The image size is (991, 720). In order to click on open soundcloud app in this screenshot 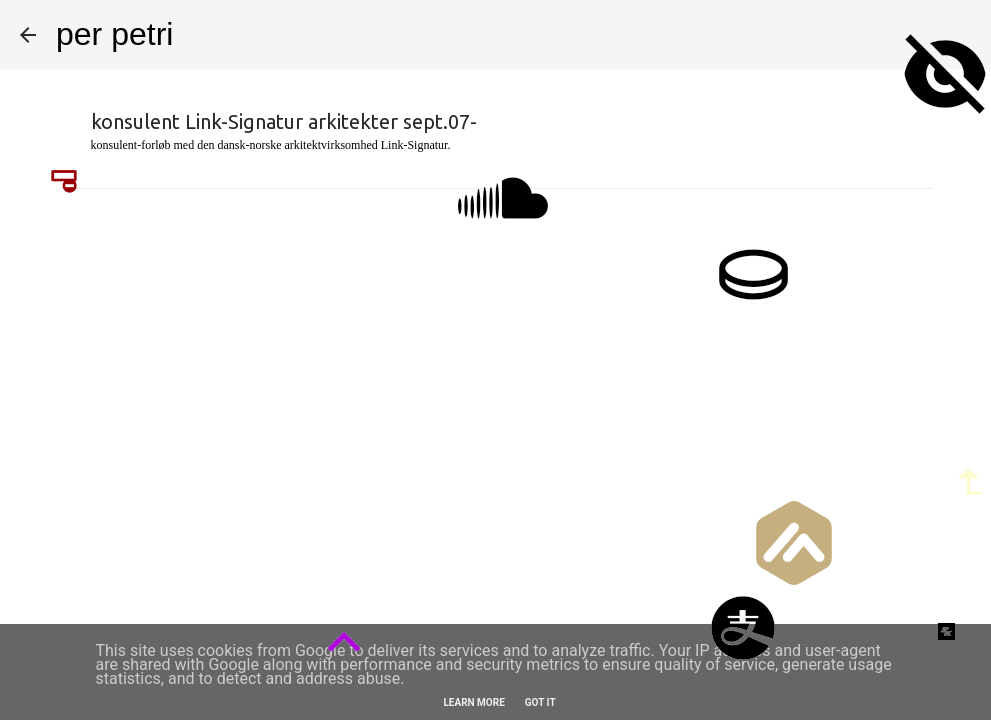, I will do `click(503, 196)`.